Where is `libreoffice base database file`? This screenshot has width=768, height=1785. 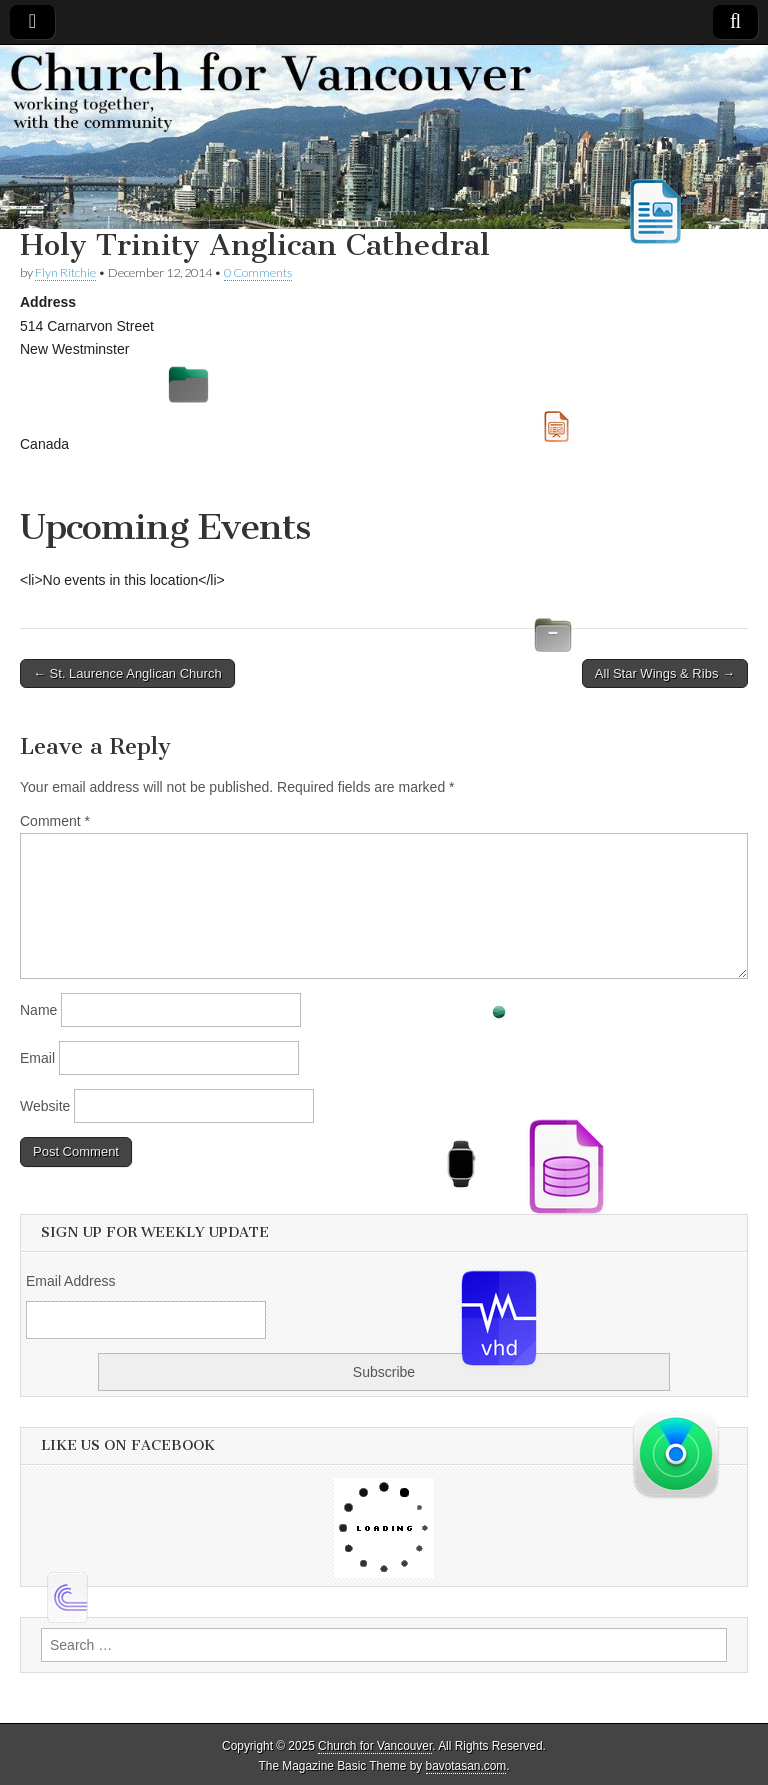 libreoffice base database file is located at coordinates (566, 1166).